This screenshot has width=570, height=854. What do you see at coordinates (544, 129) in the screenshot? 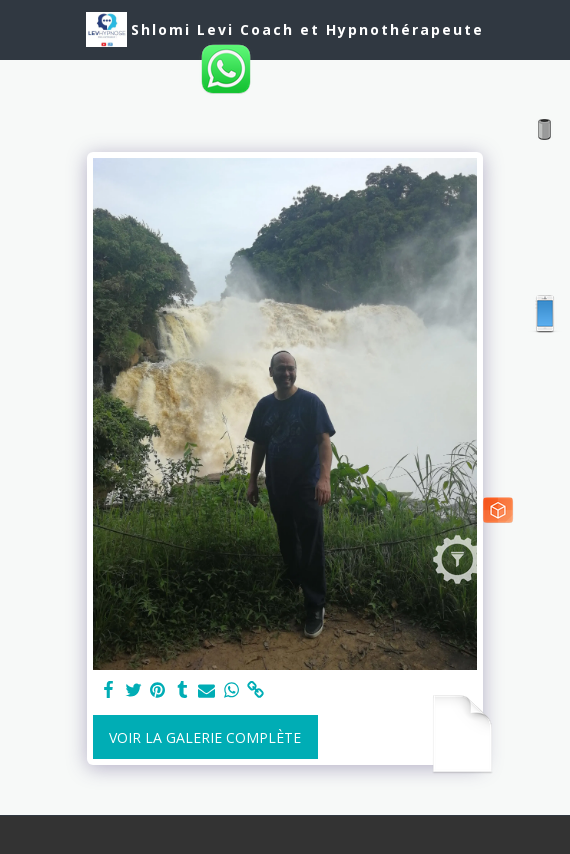
I see `mac pro (cylinder model) in finder sidebar` at bounding box center [544, 129].